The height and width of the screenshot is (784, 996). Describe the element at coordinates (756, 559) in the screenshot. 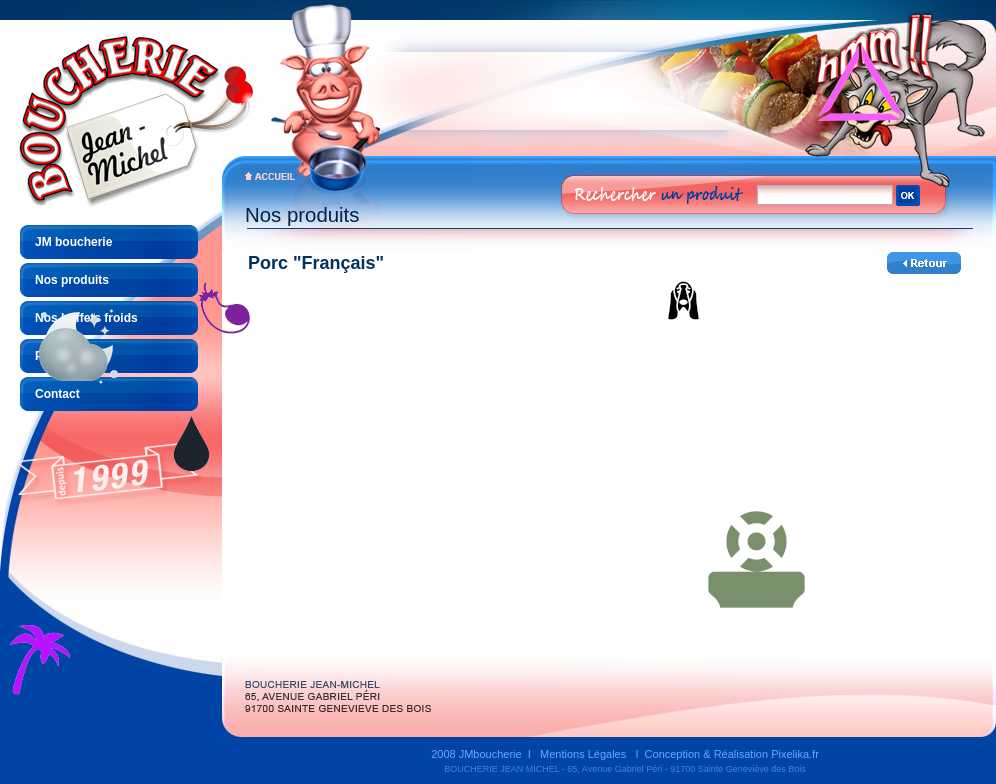

I see `indicates a headshot kill or critical hit` at that location.